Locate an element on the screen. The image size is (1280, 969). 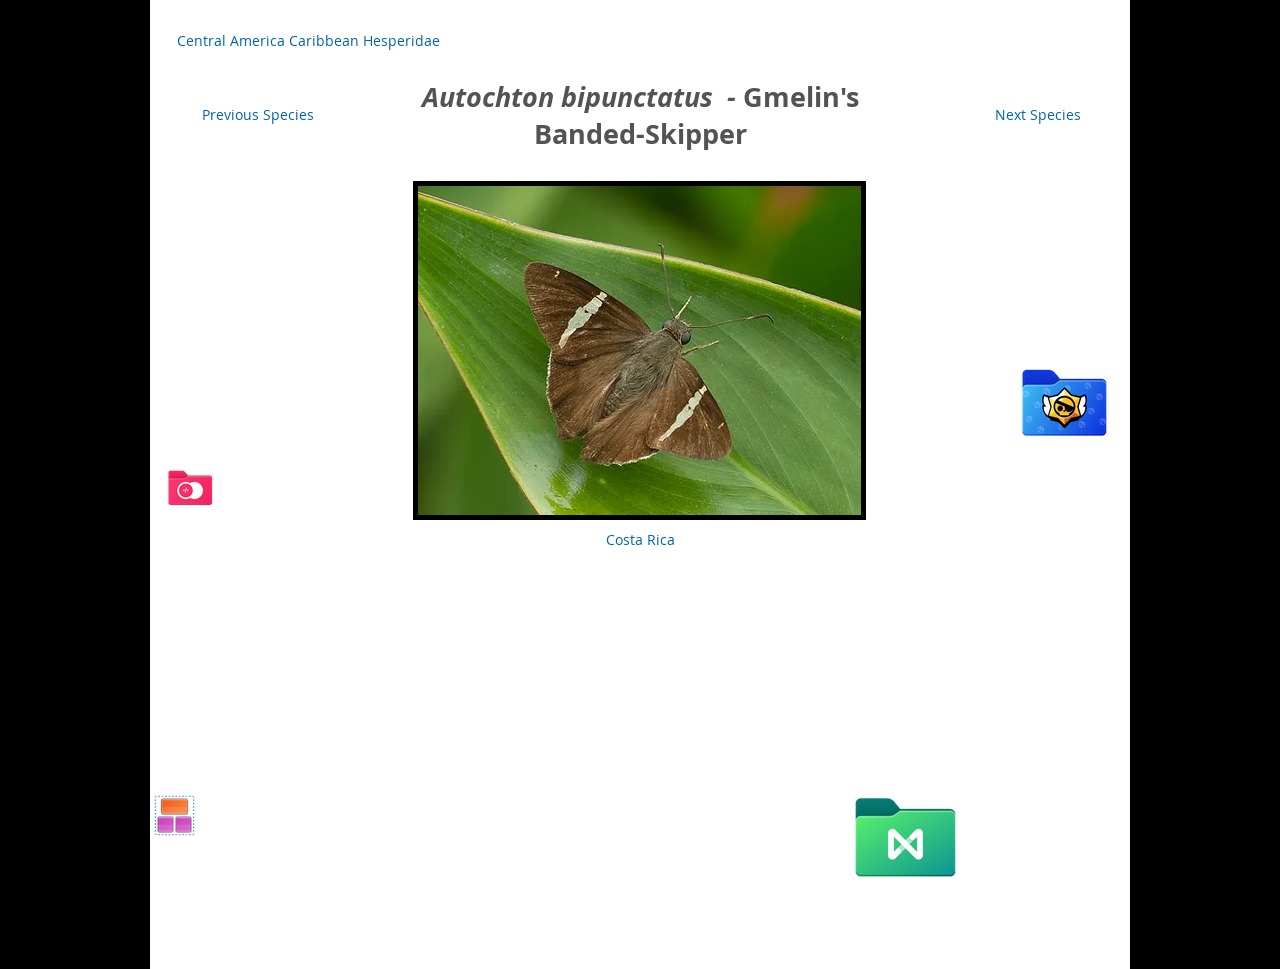
open appwrite project folder is located at coordinates (190, 489).